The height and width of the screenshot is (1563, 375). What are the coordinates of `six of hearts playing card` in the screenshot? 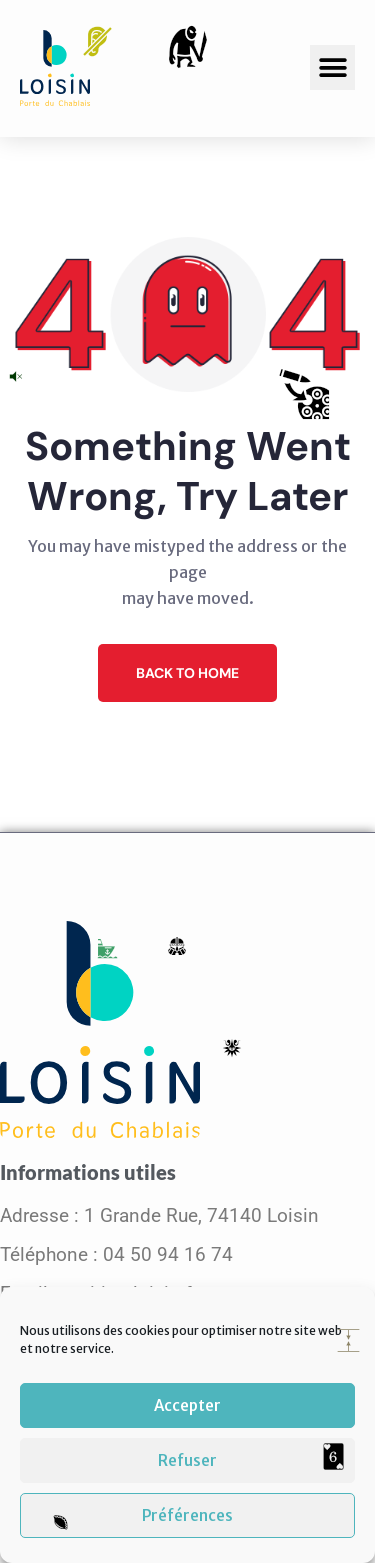 It's located at (333, 1456).